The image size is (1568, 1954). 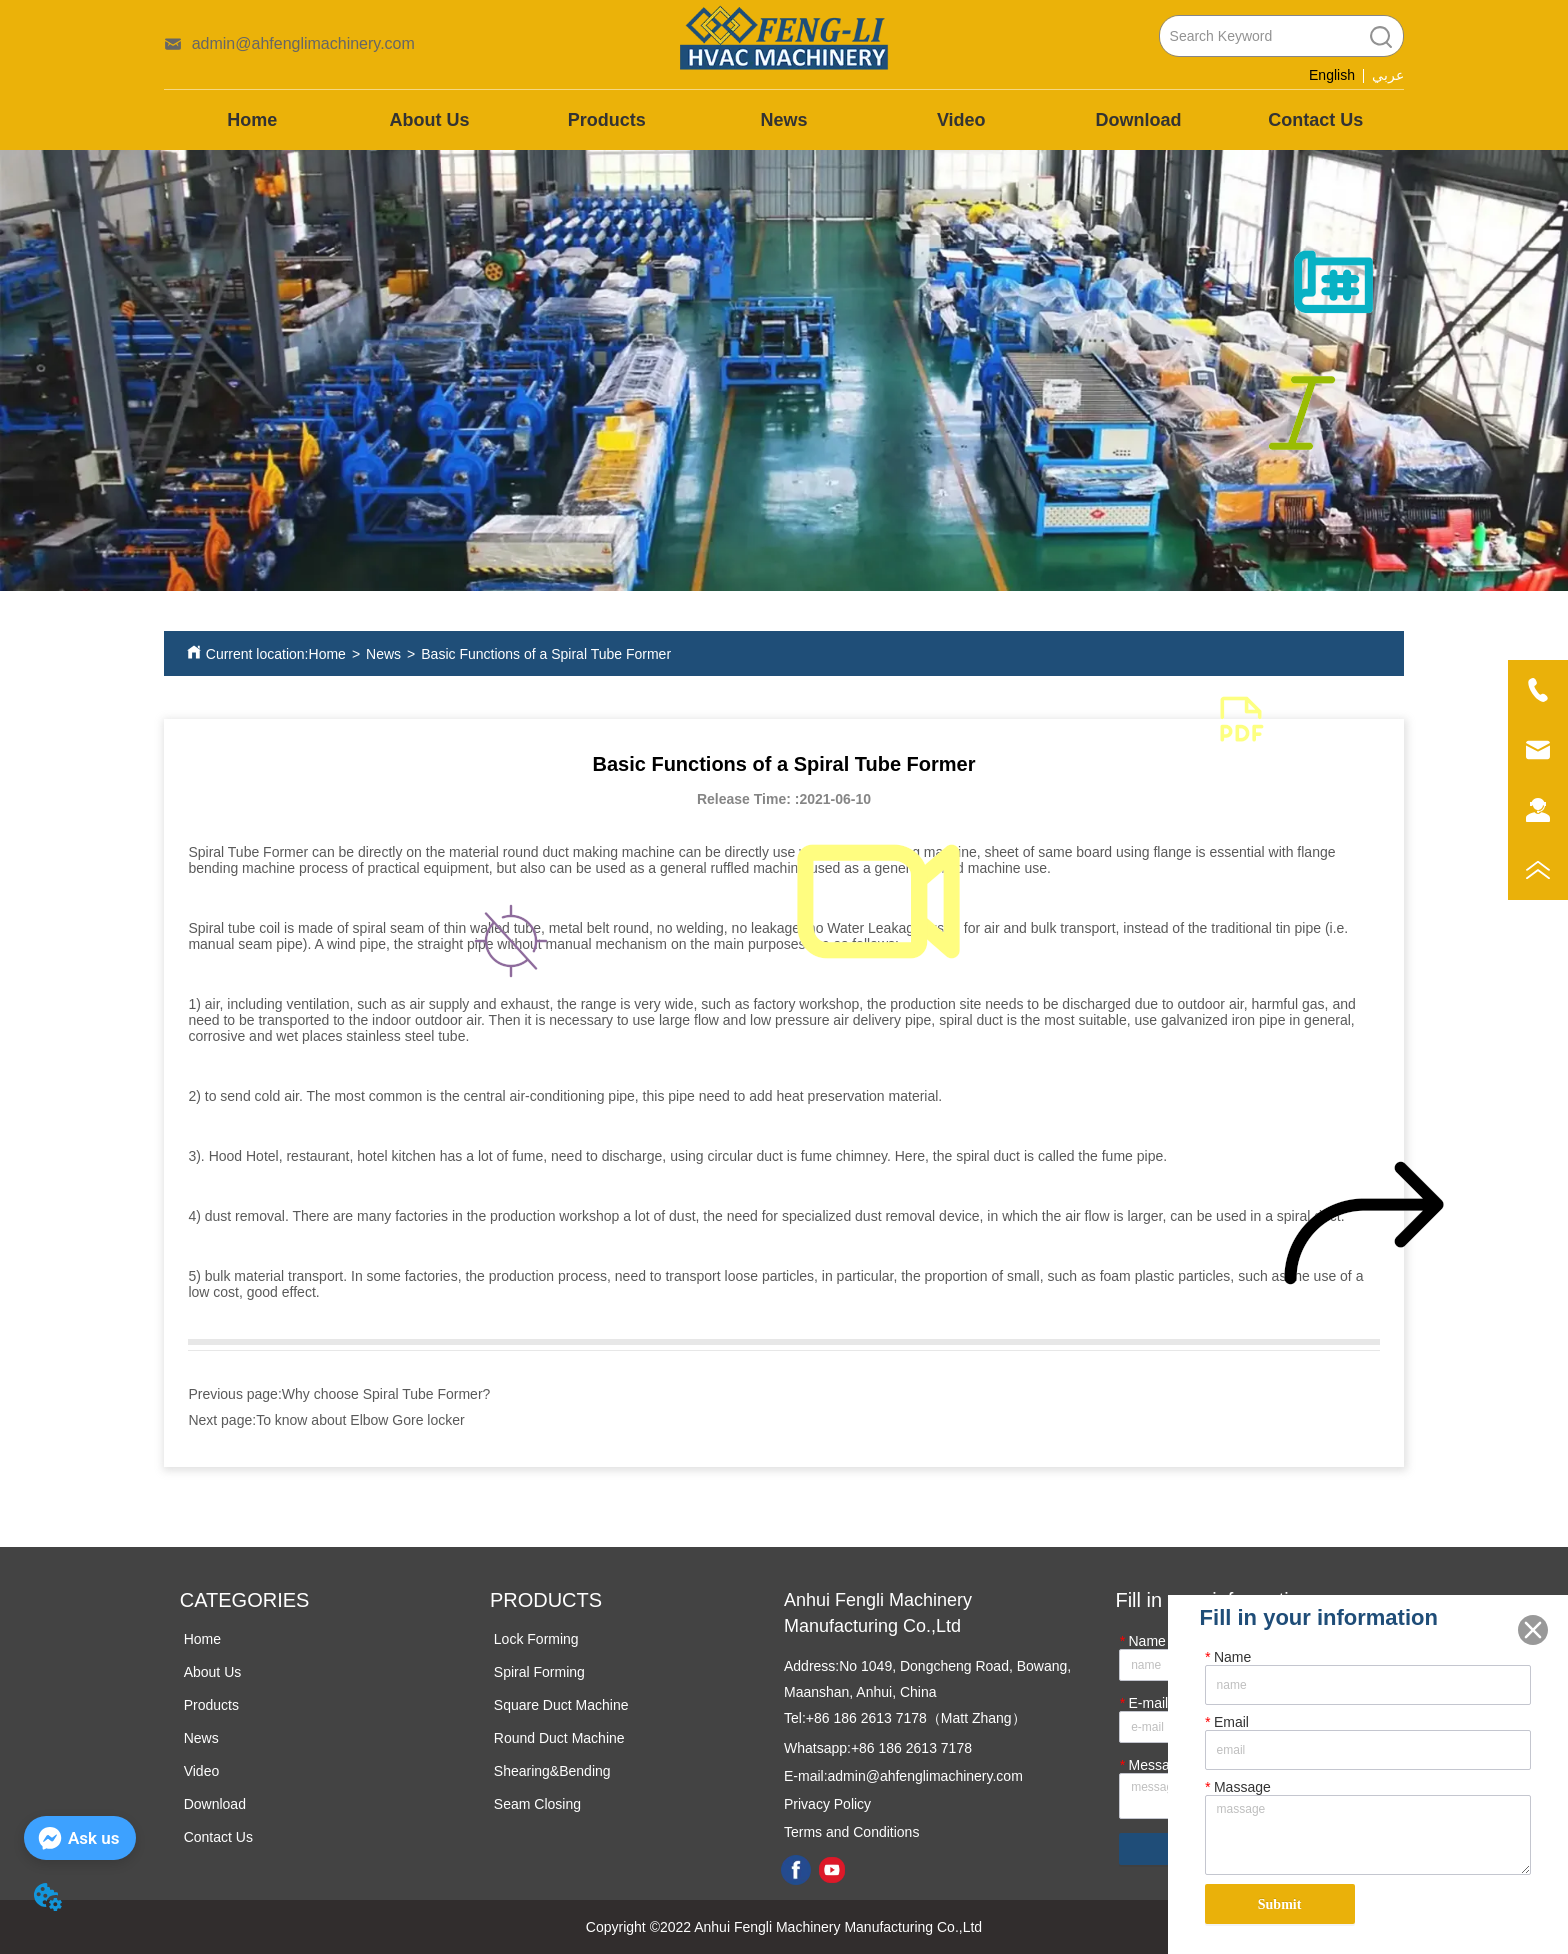 I want to click on start or join a Zoom meeting, so click(x=878, y=901).